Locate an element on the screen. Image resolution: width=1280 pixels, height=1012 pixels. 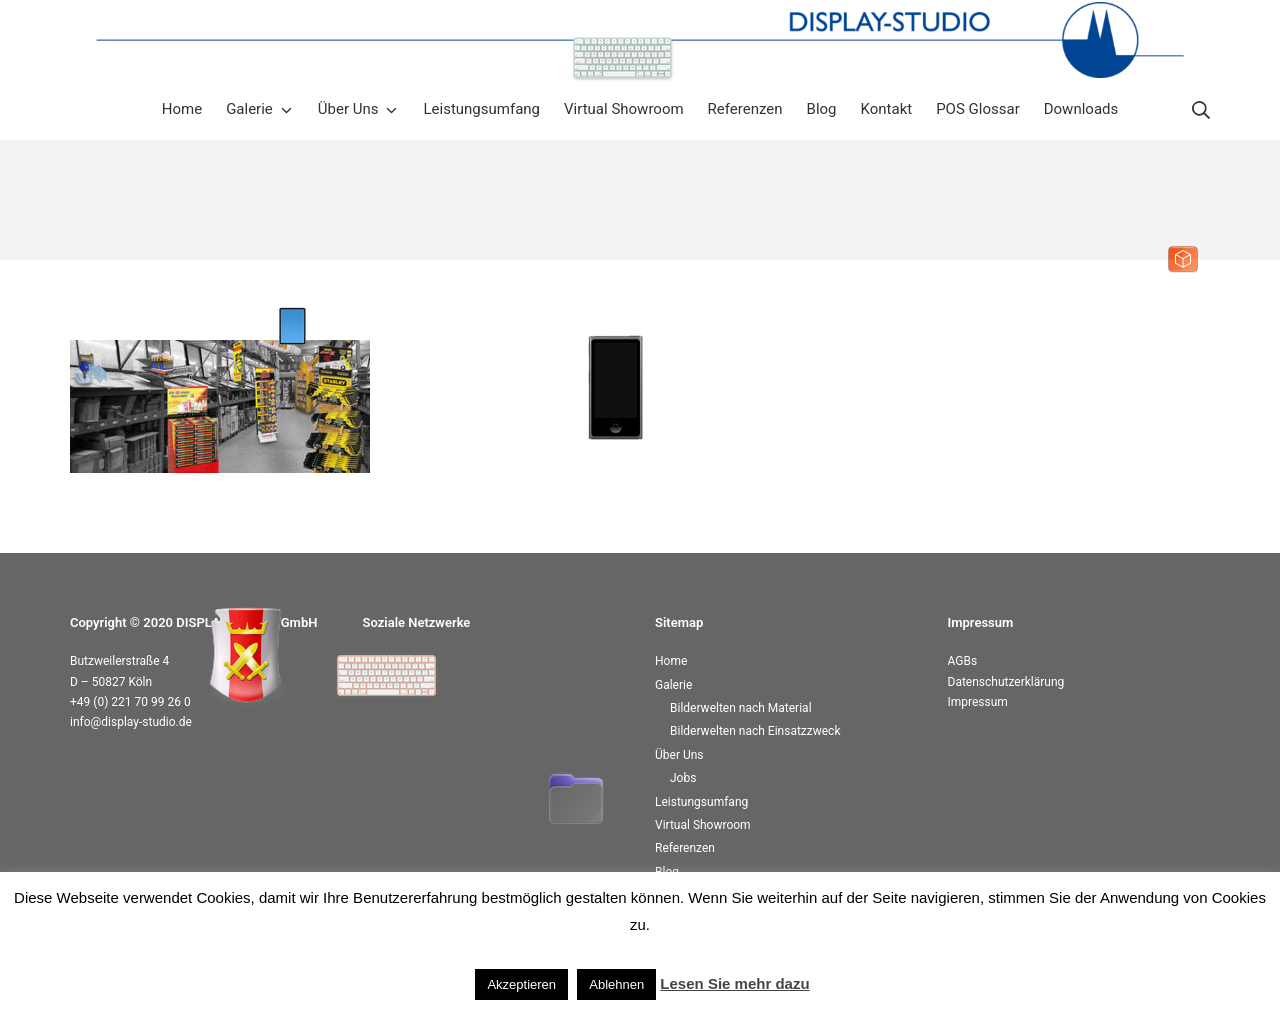
connect to a wireless bluetooth keyboard is located at coordinates (622, 57).